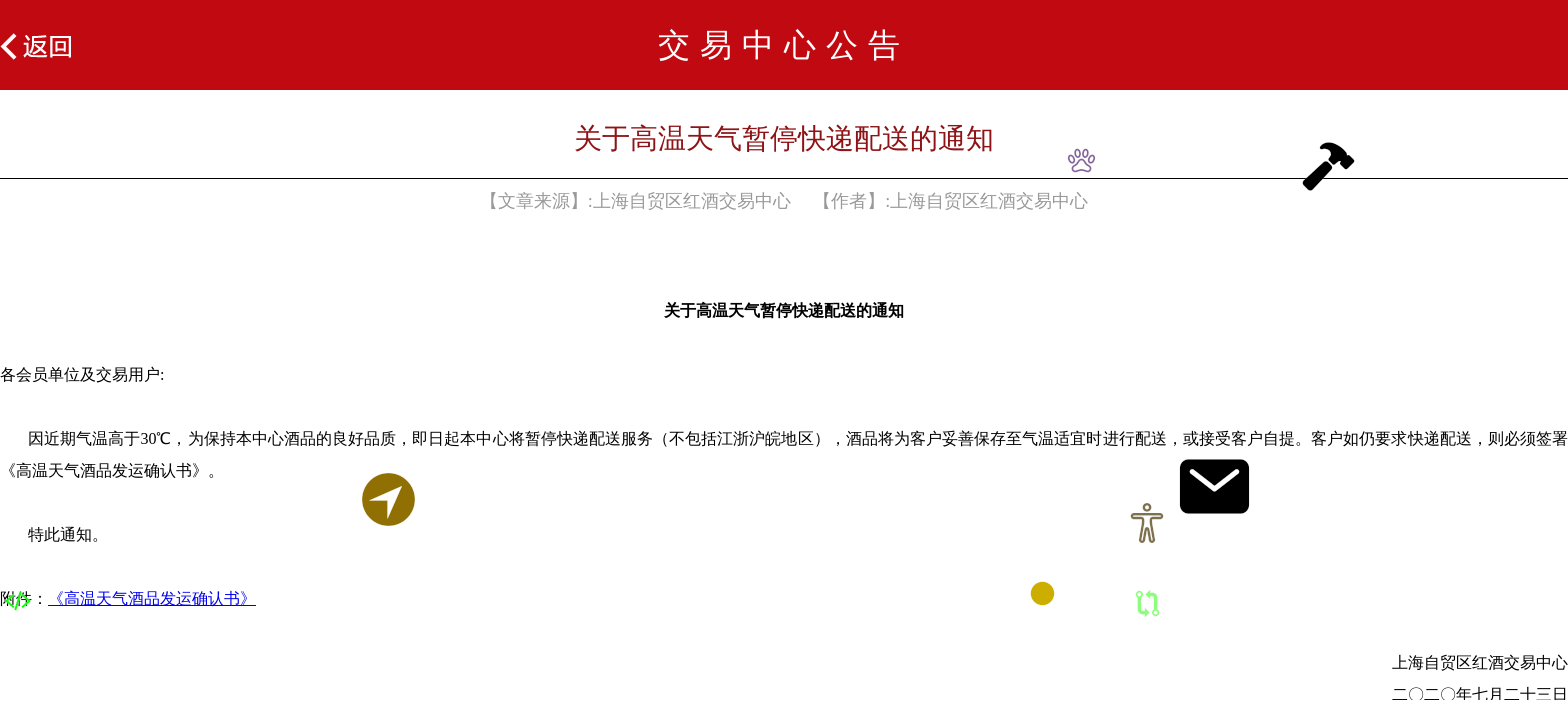 This screenshot has width=1568, height=720. What do you see at coordinates (1081, 160) in the screenshot?
I see `access pet-related features or settings` at bounding box center [1081, 160].